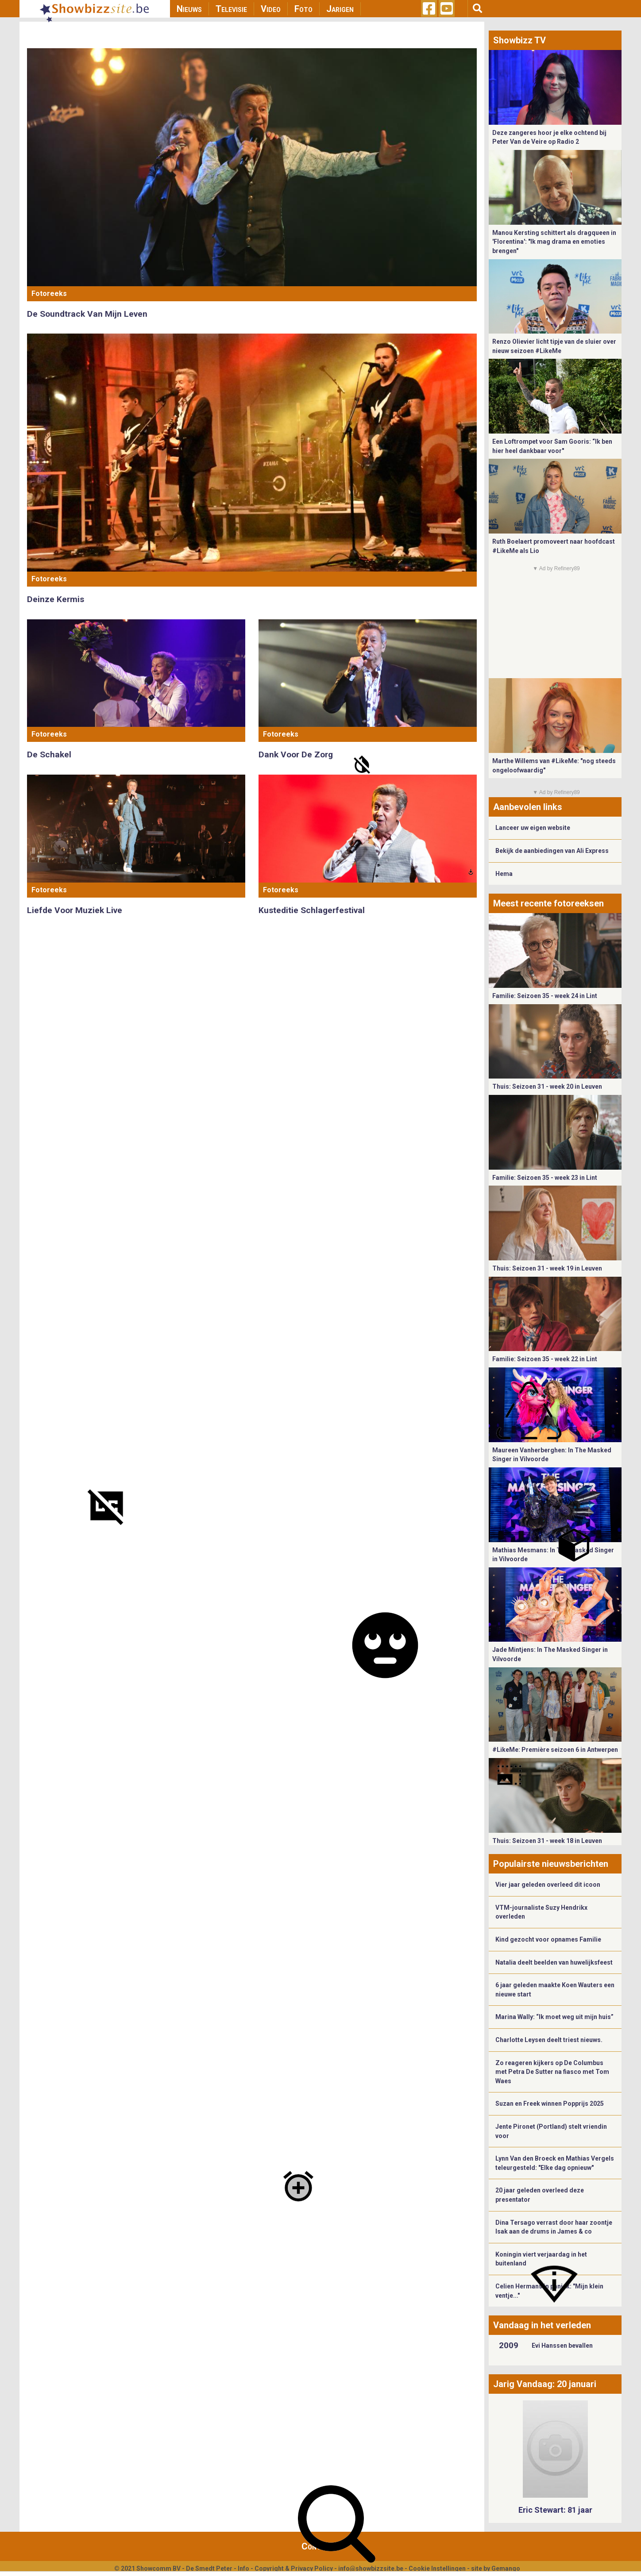 The width and height of the screenshot is (641, 2576). Describe the element at coordinates (574, 1545) in the screenshot. I see `view 3D model or object` at that location.